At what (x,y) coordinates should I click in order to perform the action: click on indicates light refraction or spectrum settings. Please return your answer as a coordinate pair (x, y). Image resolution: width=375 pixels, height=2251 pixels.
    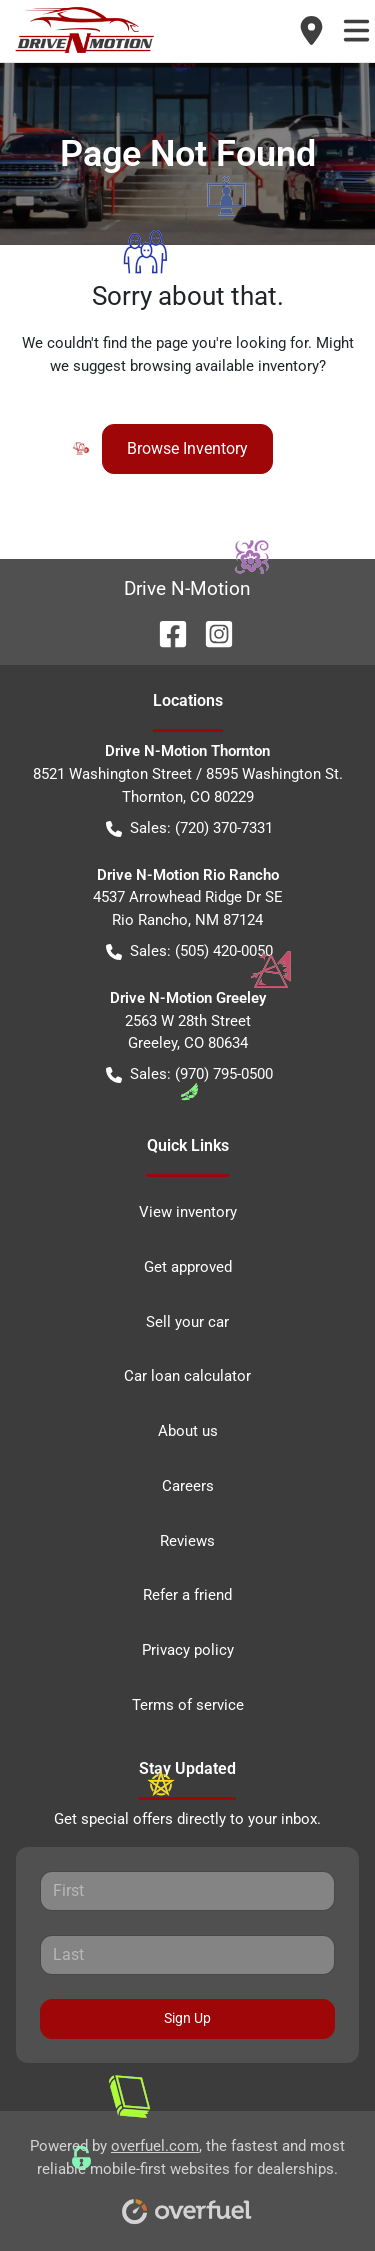
    Looking at the image, I should click on (271, 971).